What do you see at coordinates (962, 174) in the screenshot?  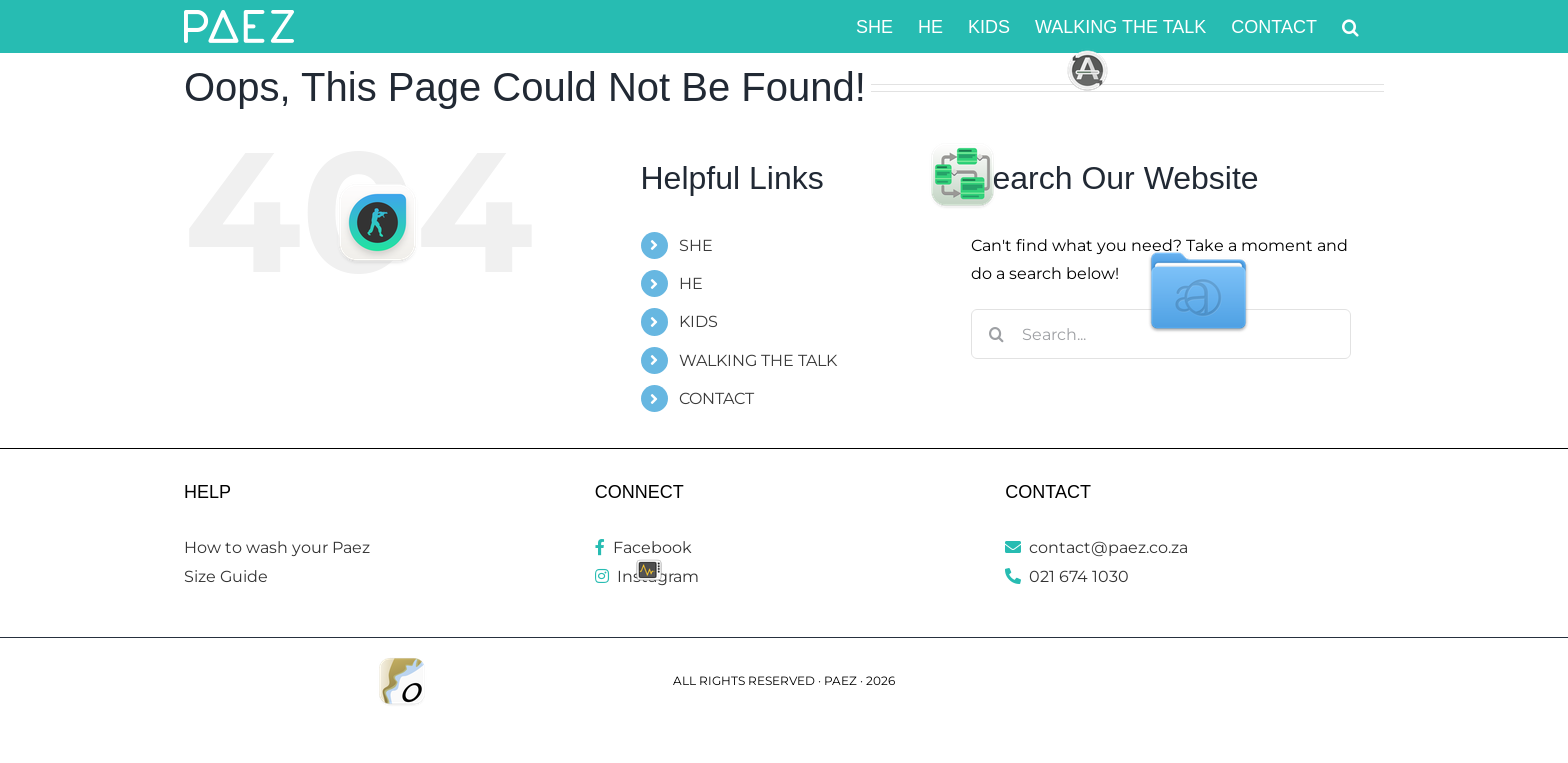 I see `open gaphor modeling application` at bounding box center [962, 174].